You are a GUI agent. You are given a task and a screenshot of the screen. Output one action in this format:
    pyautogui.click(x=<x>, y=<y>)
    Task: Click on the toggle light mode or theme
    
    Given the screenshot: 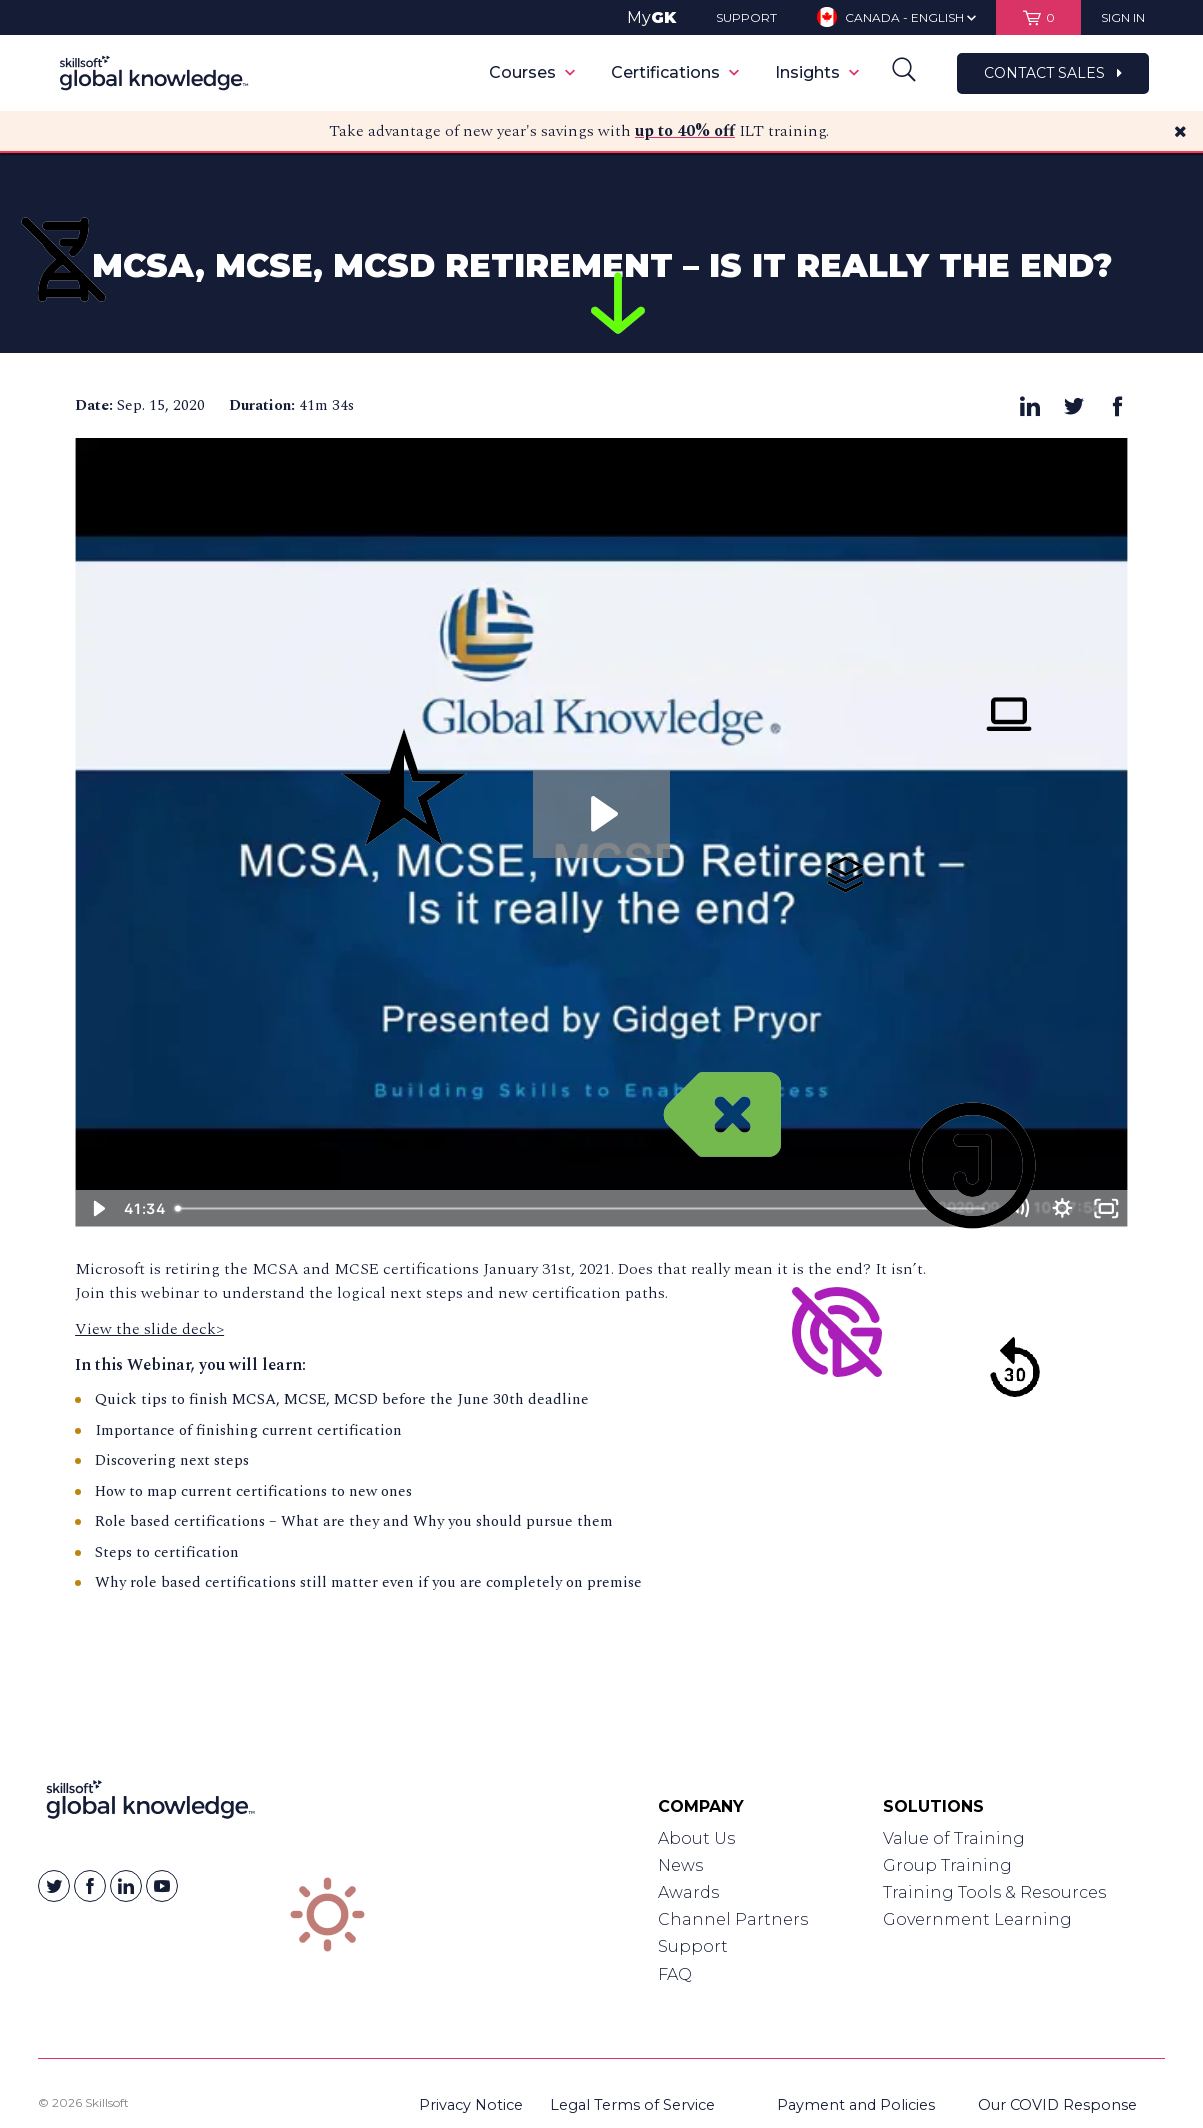 What is the action you would take?
    pyautogui.click(x=327, y=1914)
    